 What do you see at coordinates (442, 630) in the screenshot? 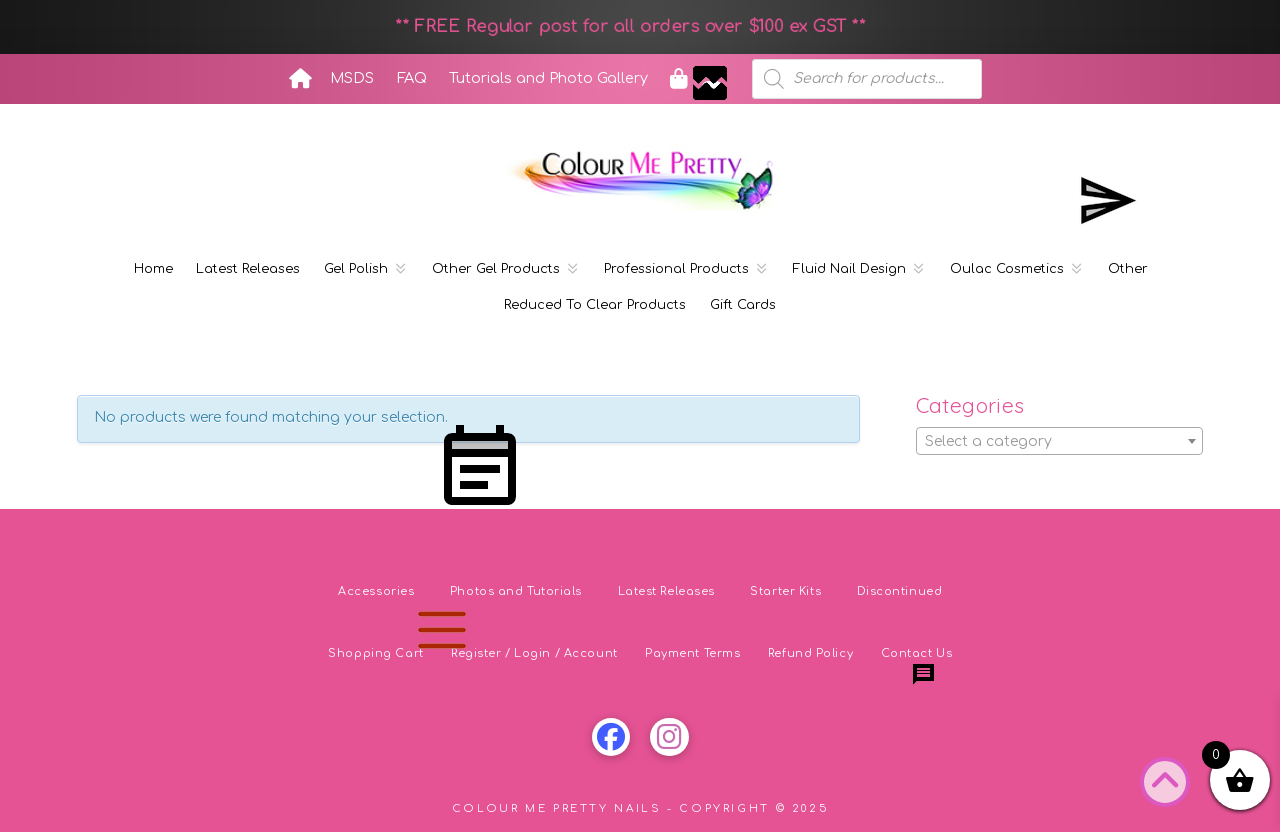
I see `open navigation menu` at bounding box center [442, 630].